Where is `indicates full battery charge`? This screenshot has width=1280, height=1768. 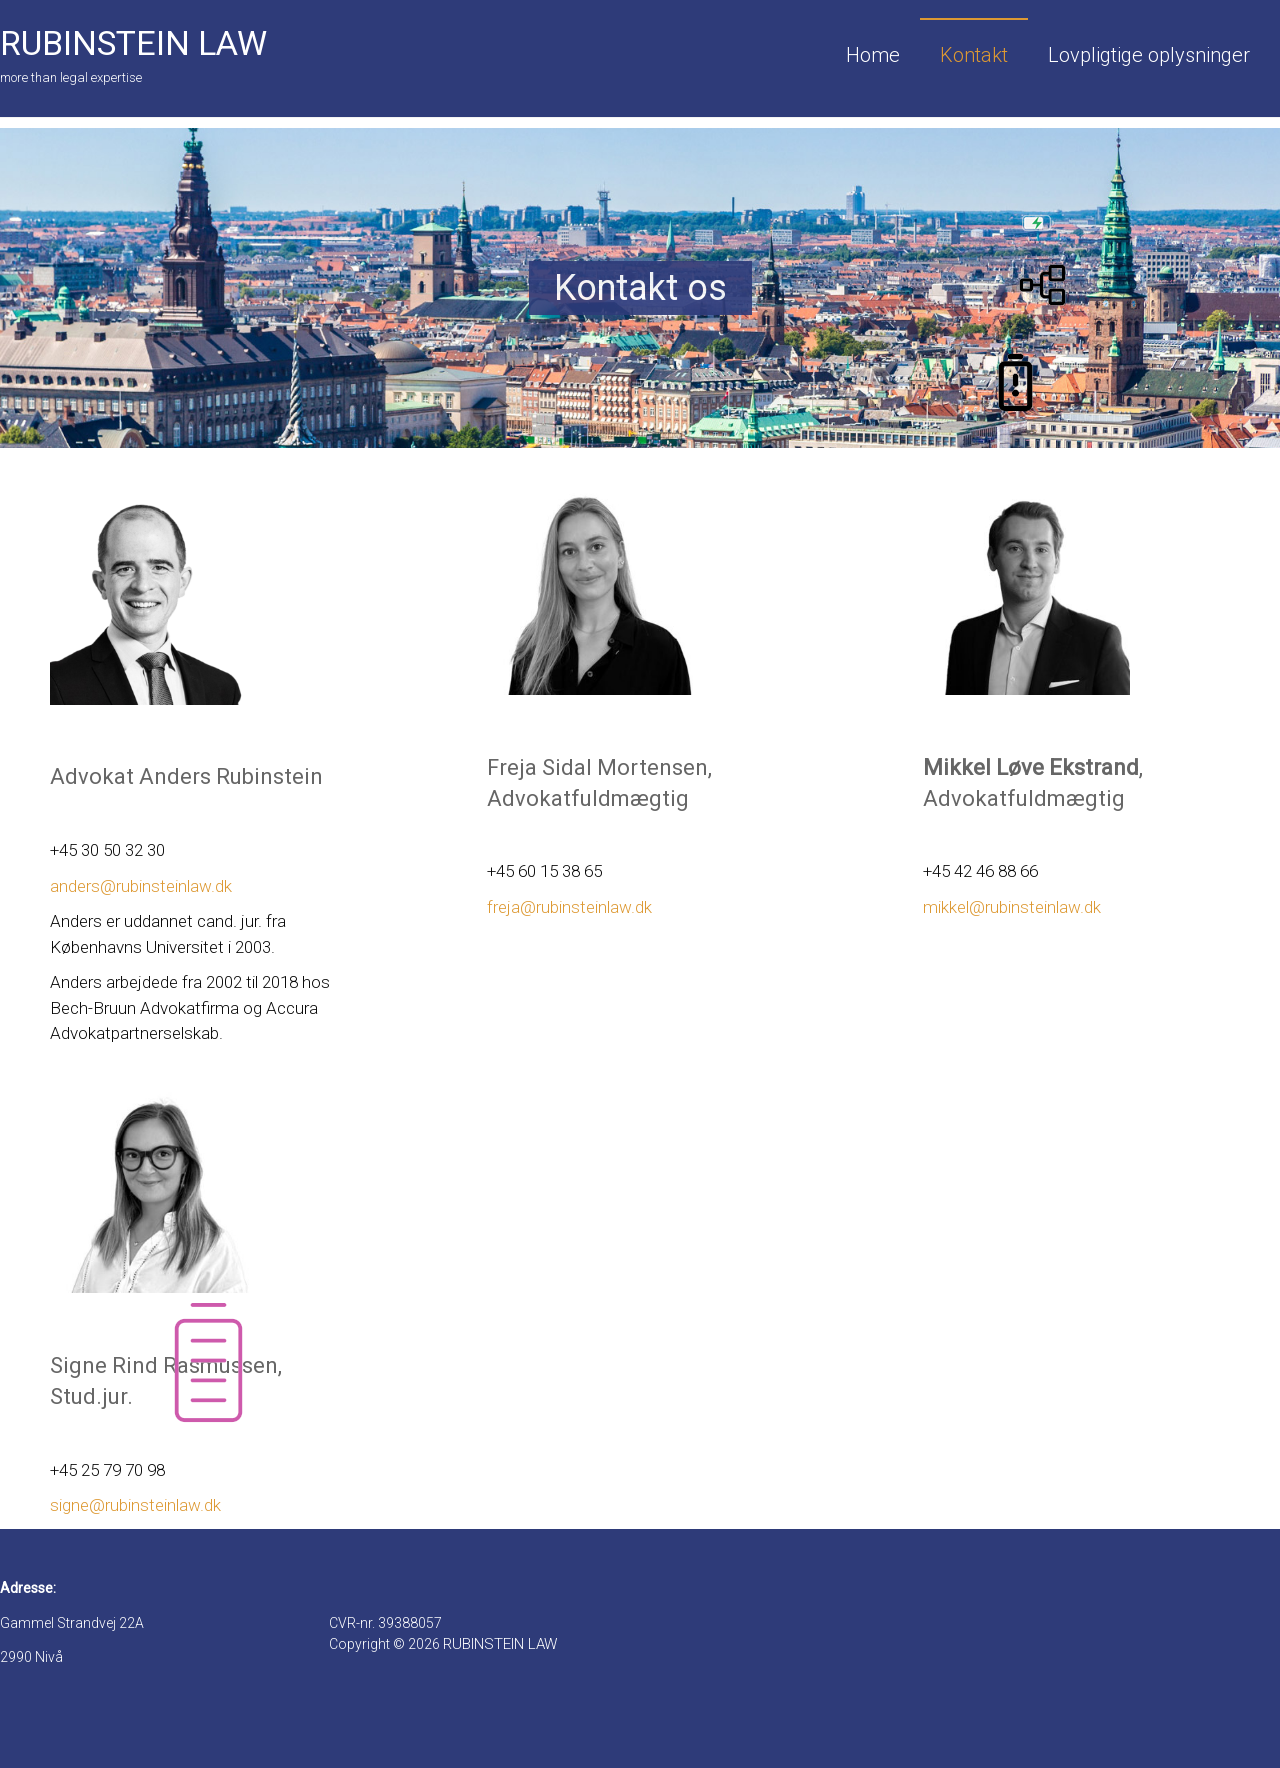
indicates full battery charge is located at coordinates (208, 1364).